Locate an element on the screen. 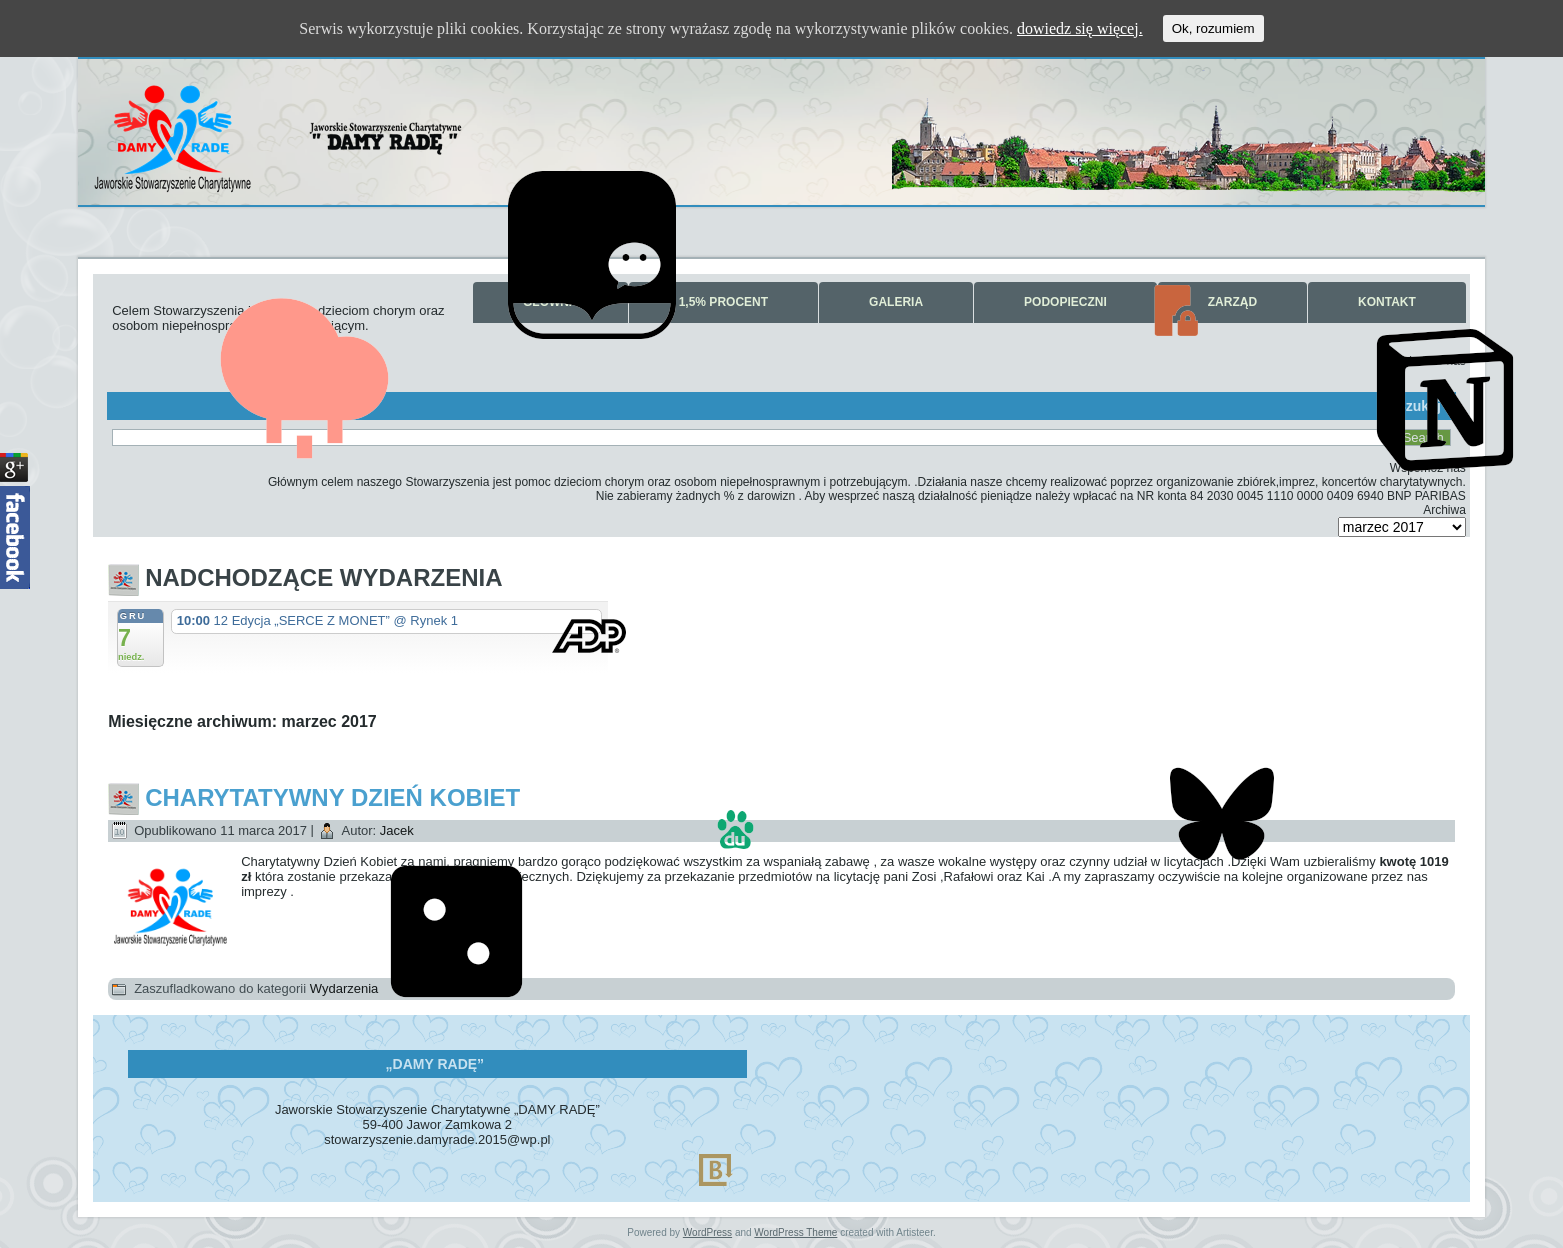 This screenshot has height=1248, width=1563. access ADP payroll and HR services is located at coordinates (589, 636).